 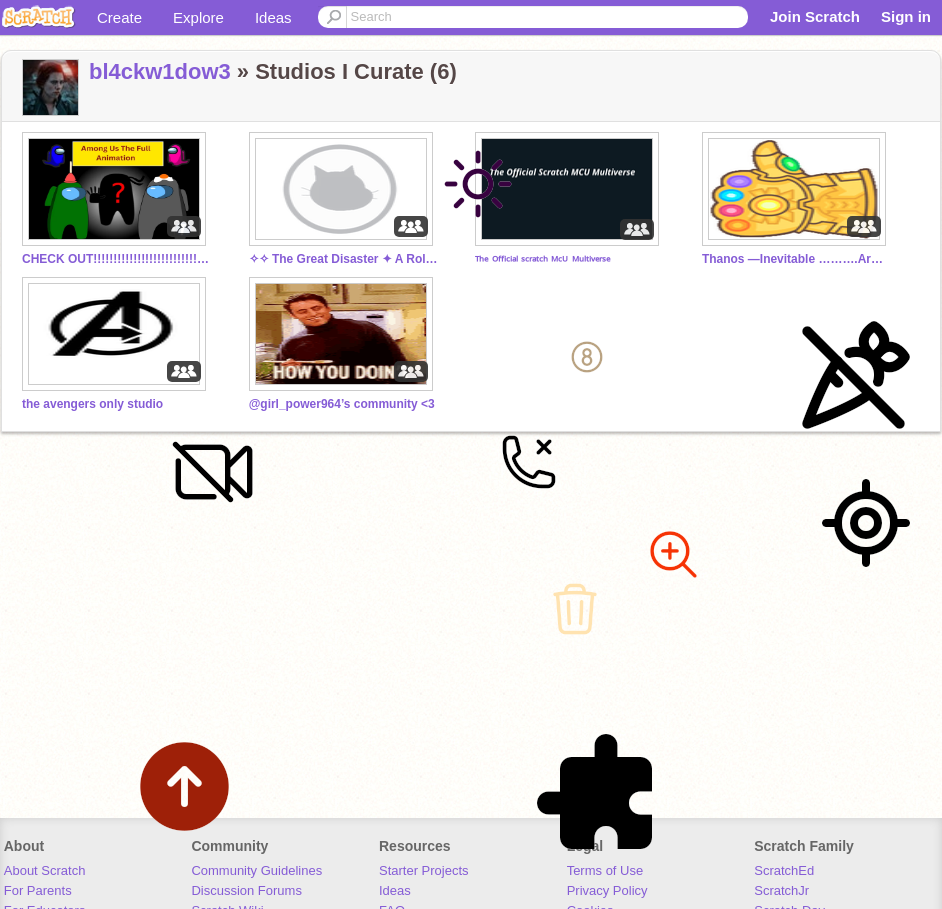 I want to click on upload a file or content, so click(x=184, y=786).